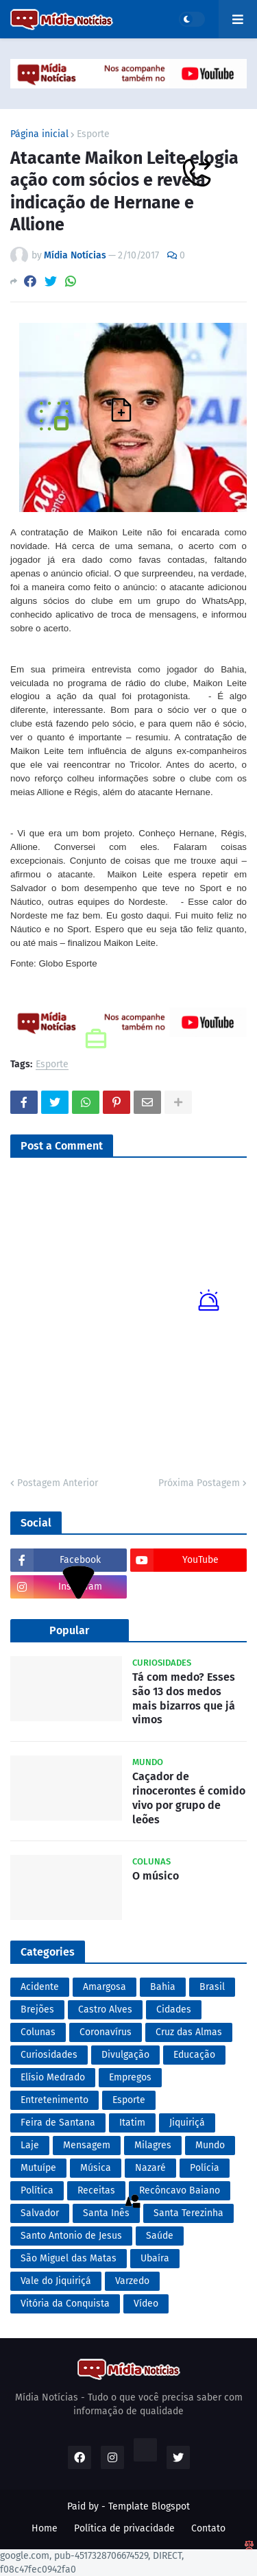 The image size is (257, 2576). I want to click on align element to bottom-right corner, so click(54, 416).